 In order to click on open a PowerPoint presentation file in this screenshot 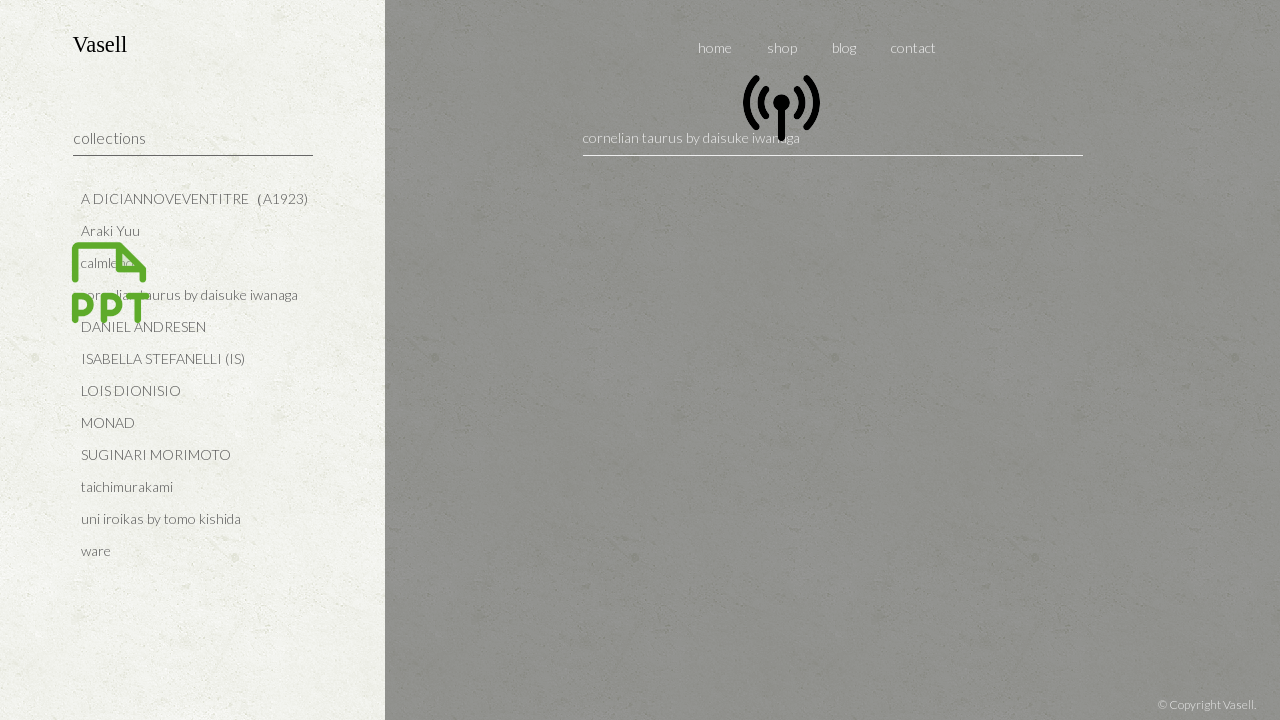, I will do `click(109, 286)`.